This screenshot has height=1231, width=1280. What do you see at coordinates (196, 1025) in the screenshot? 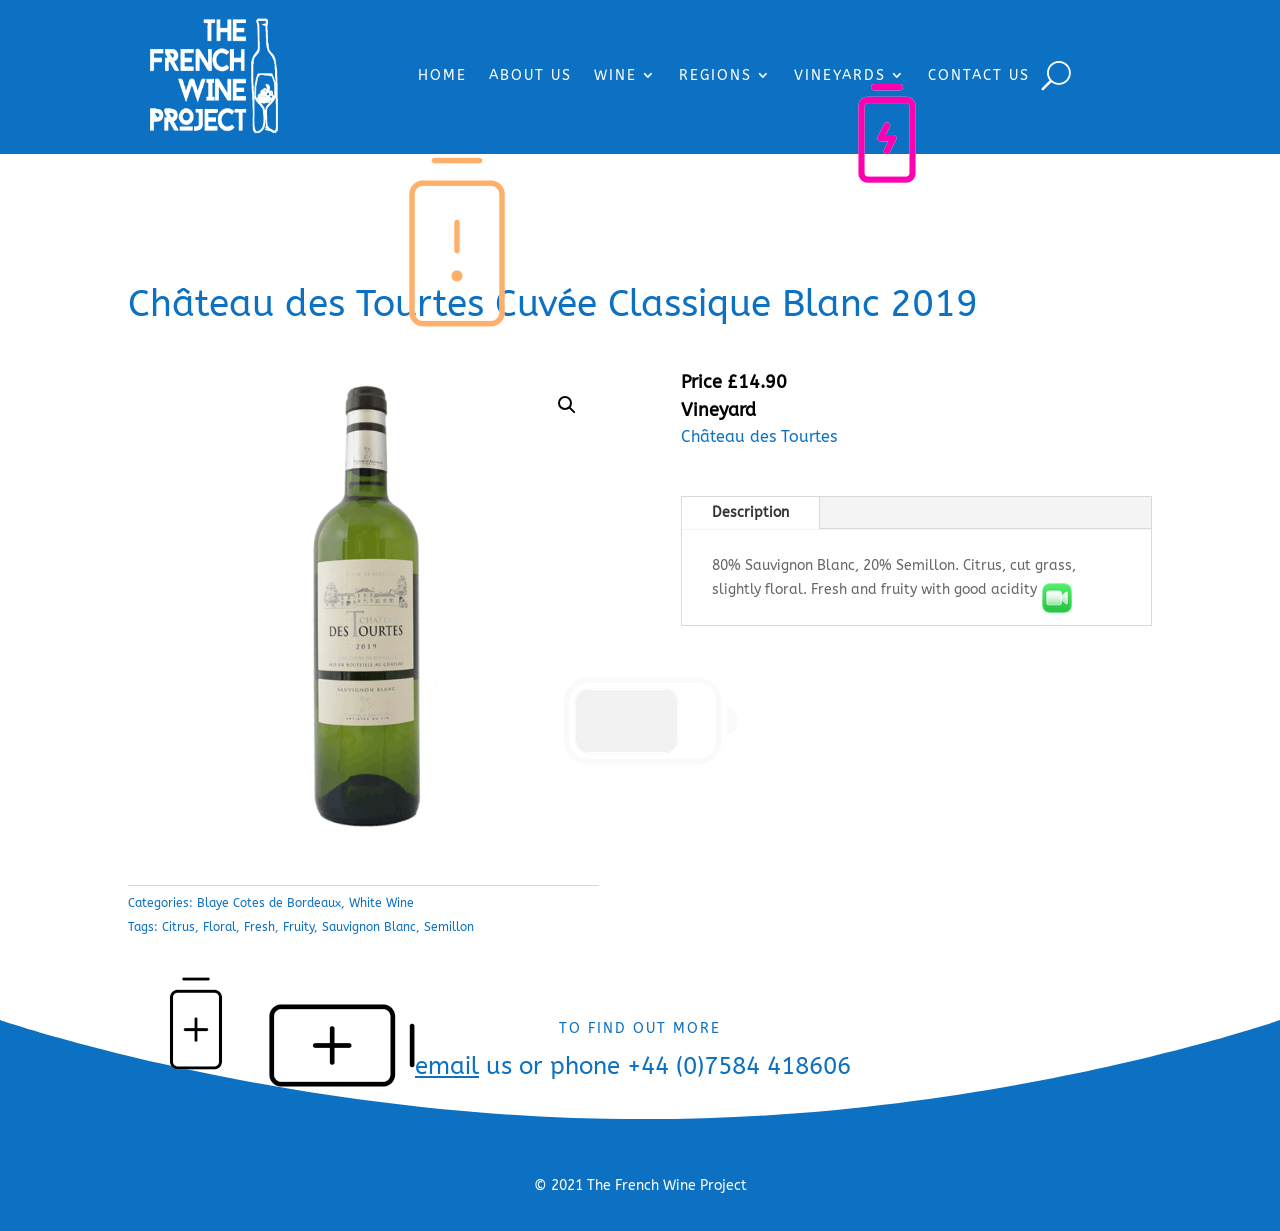
I see `add or insert a new battery` at bounding box center [196, 1025].